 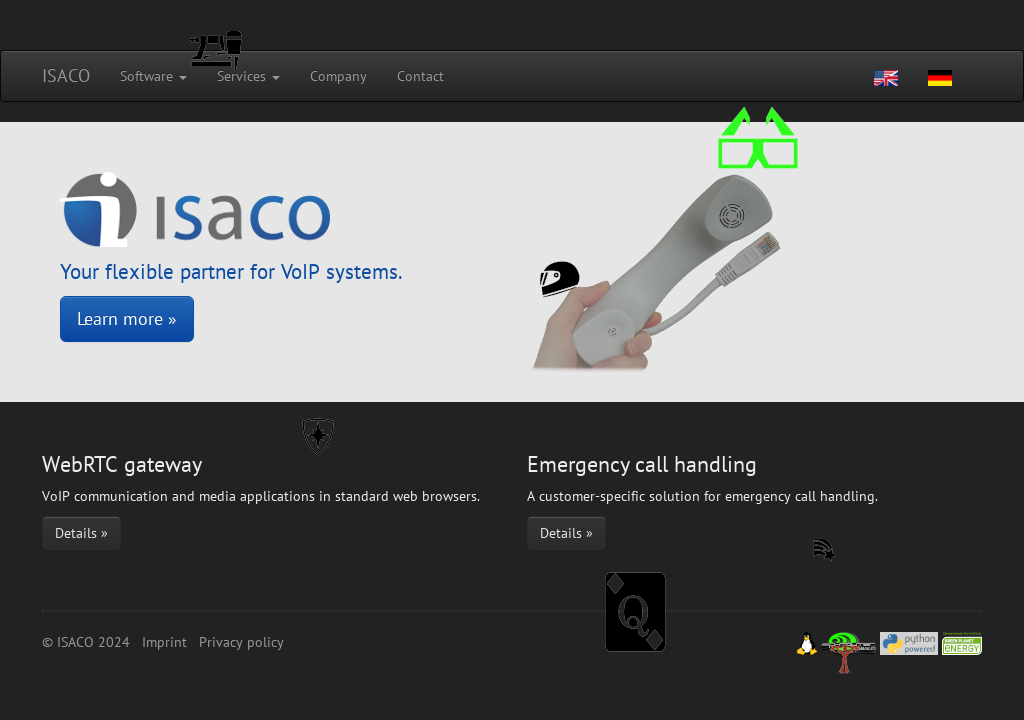 I want to click on activate shield or defense mode, so click(x=318, y=437).